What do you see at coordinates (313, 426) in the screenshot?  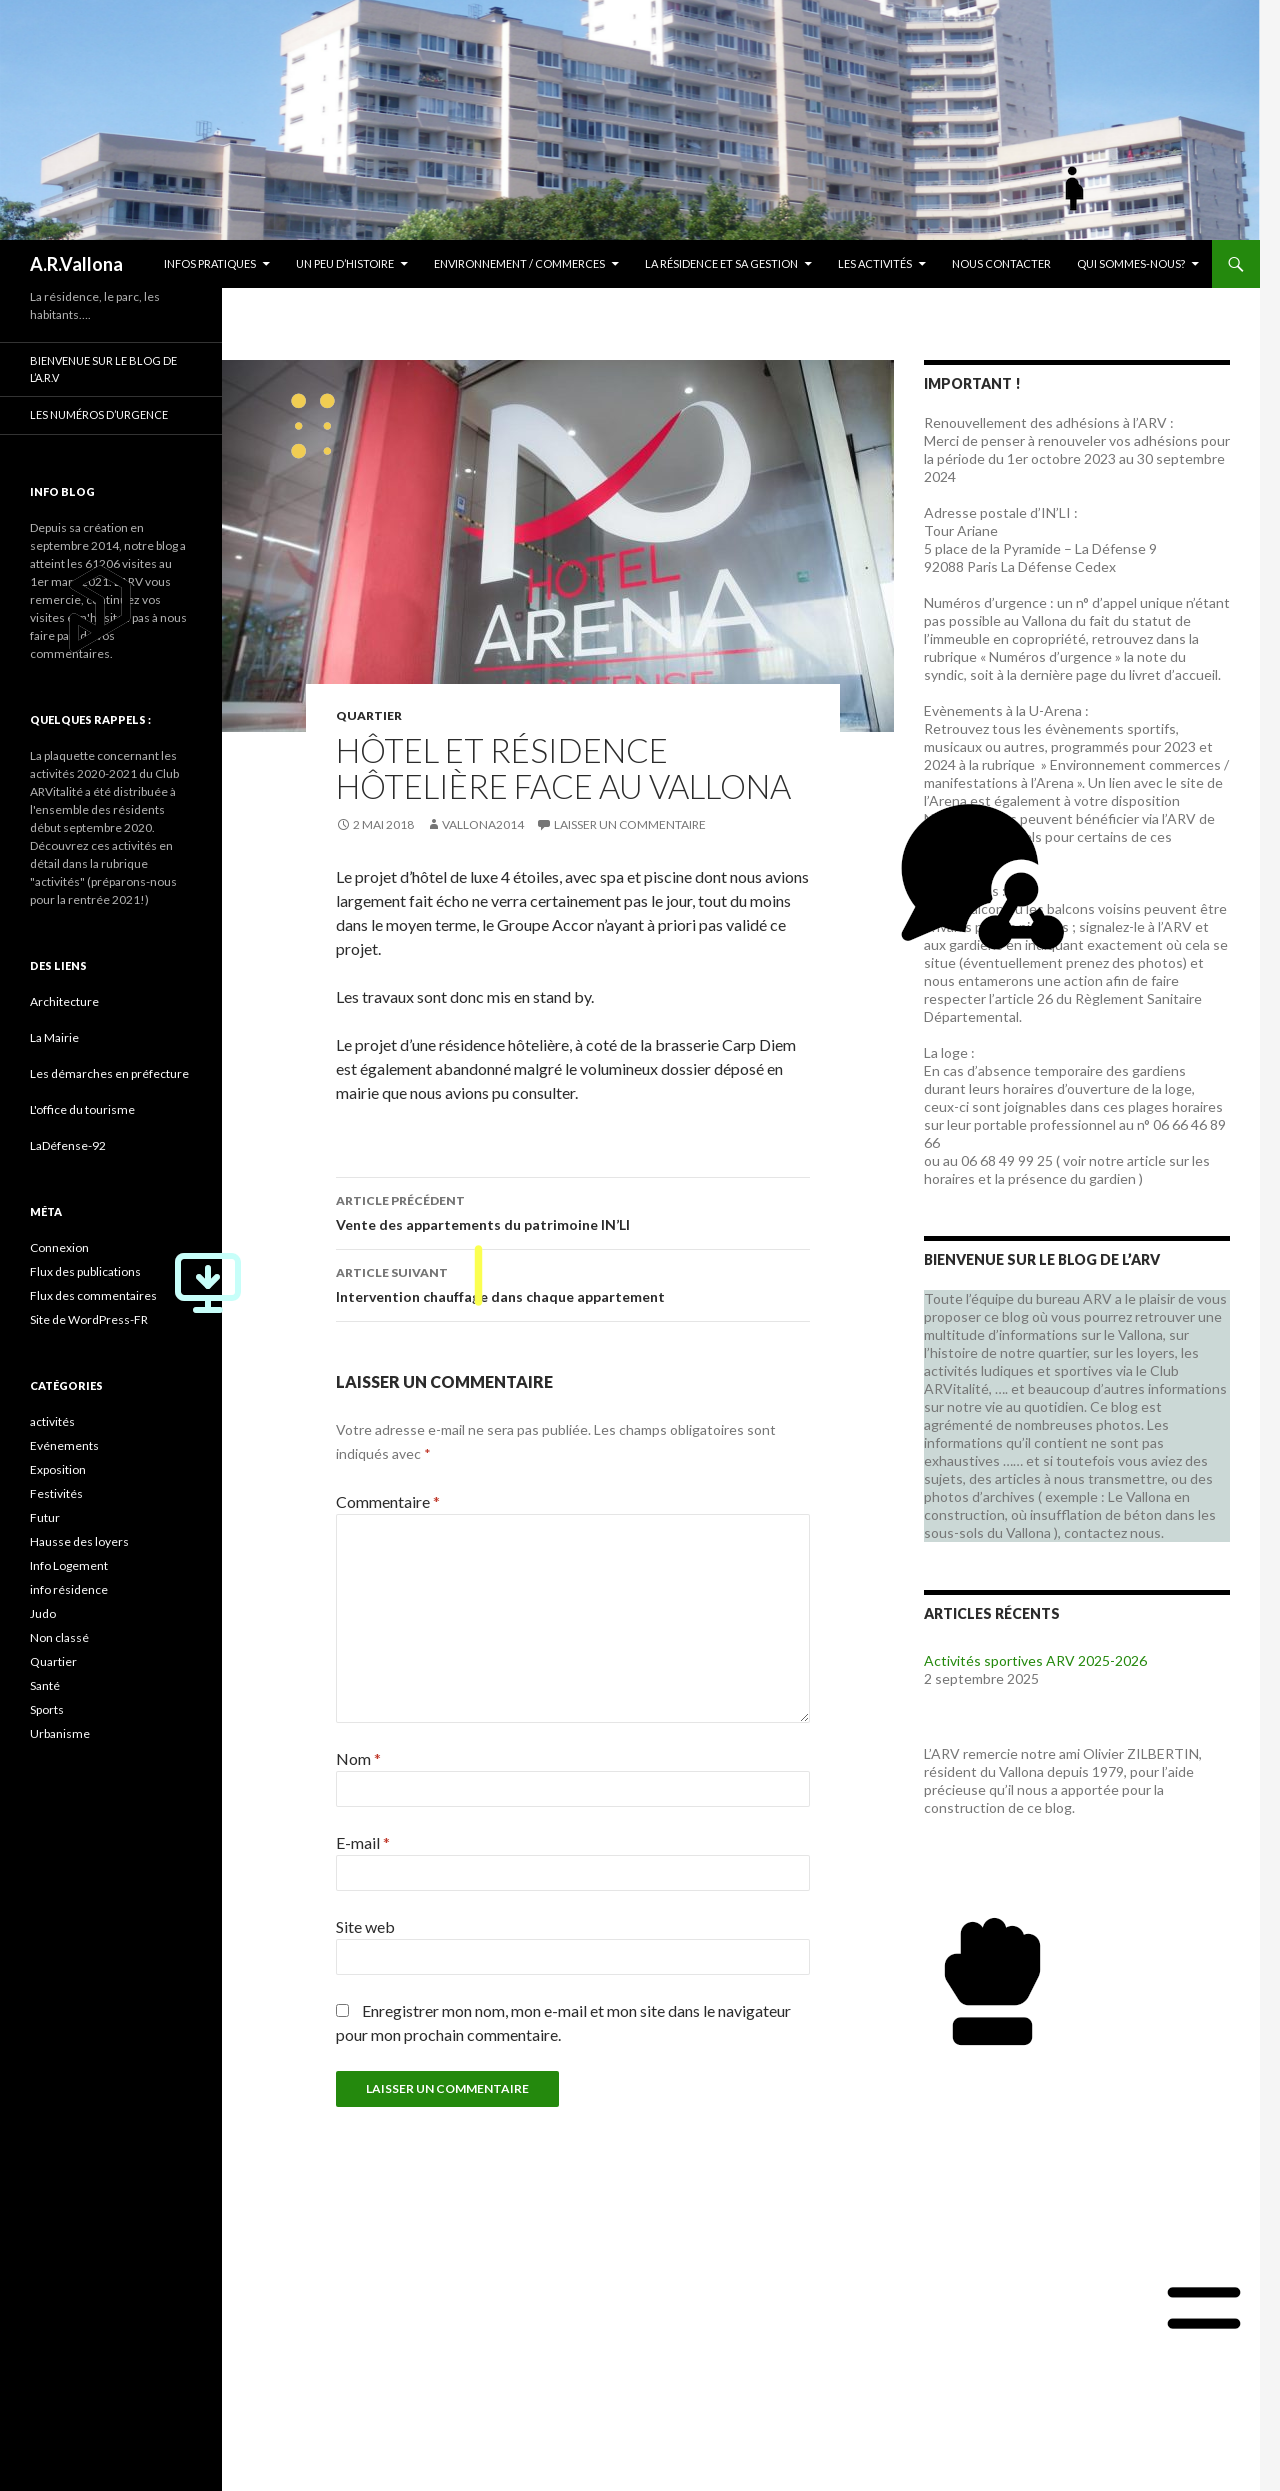 I see `enable braille accessibility features` at bounding box center [313, 426].